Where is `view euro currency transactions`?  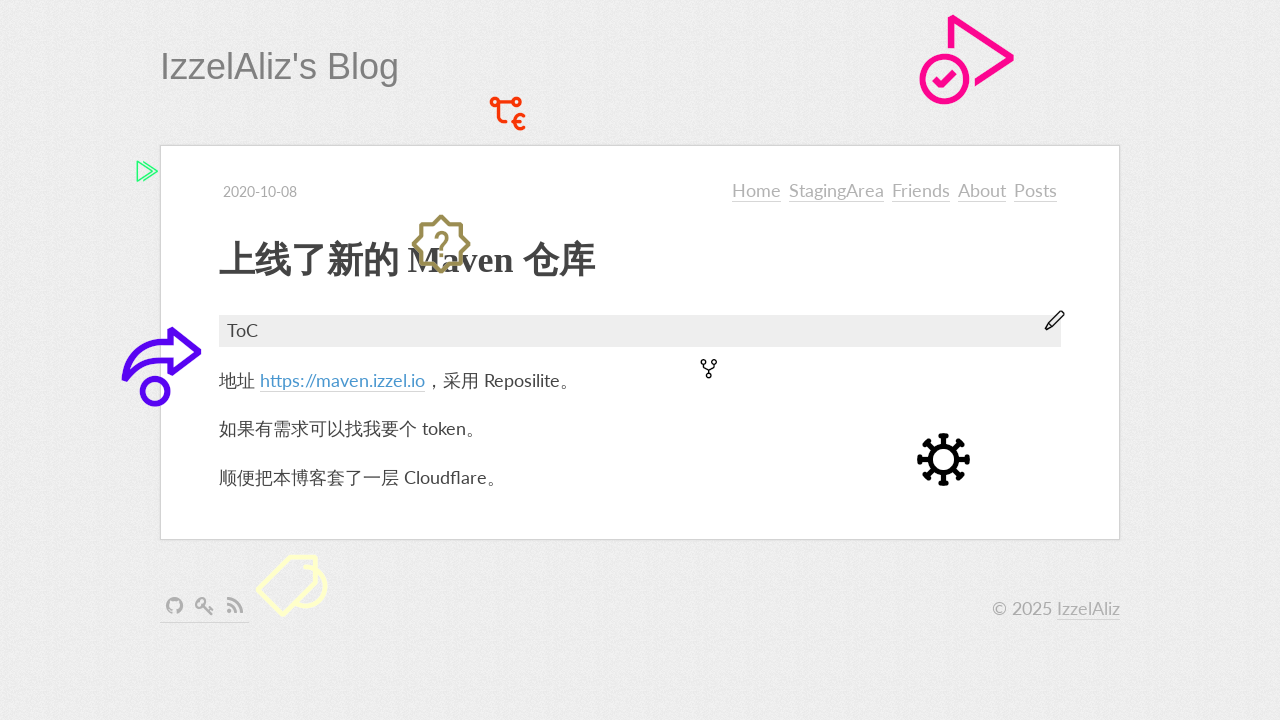
view euro currency transactions is located at coordinates (507, 114).